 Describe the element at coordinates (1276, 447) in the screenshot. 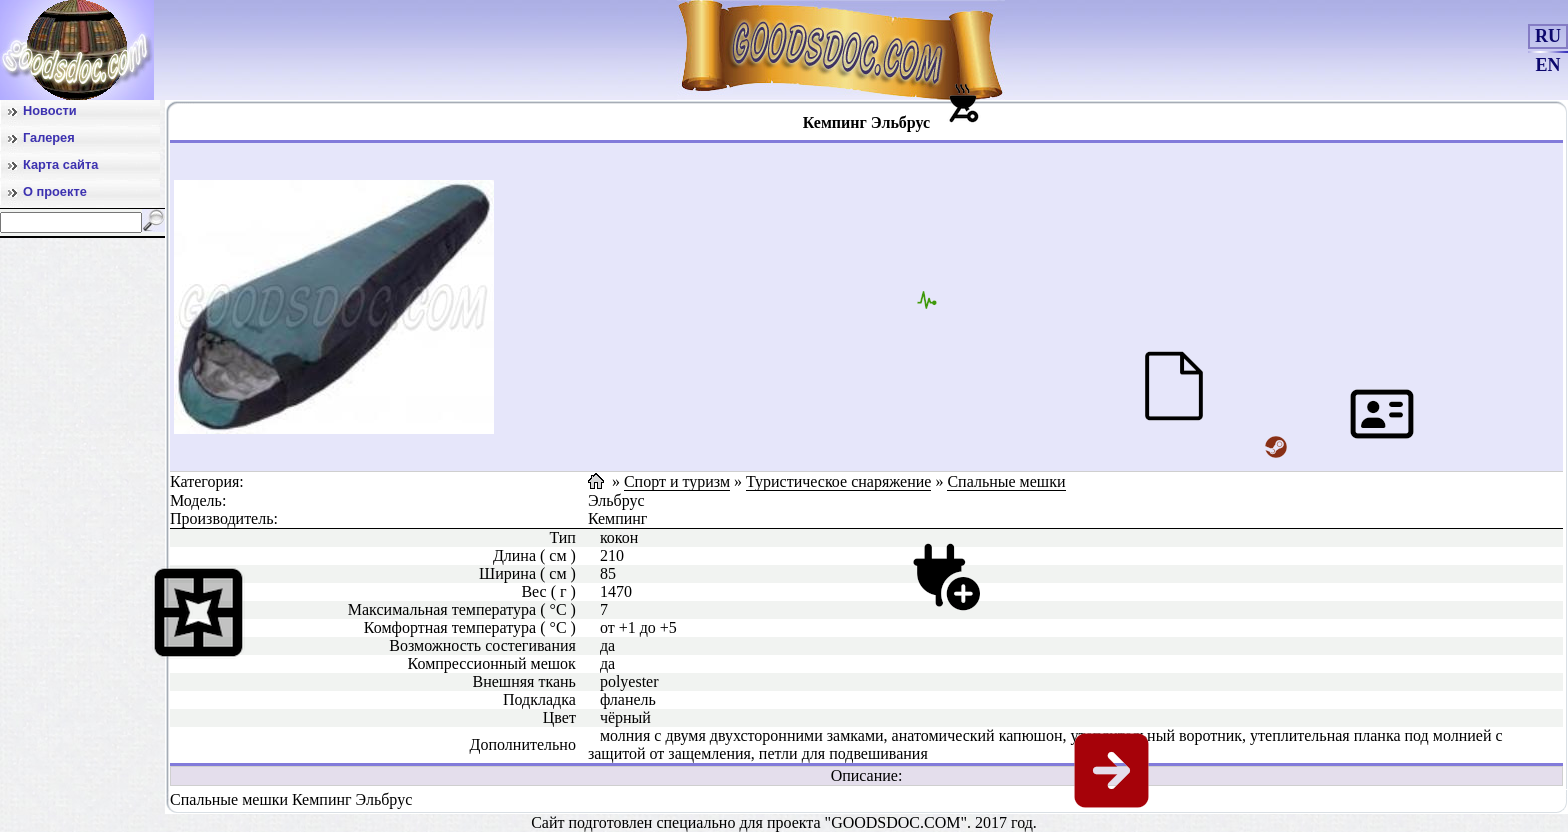

I see `open Steam gaming platform` at that location.